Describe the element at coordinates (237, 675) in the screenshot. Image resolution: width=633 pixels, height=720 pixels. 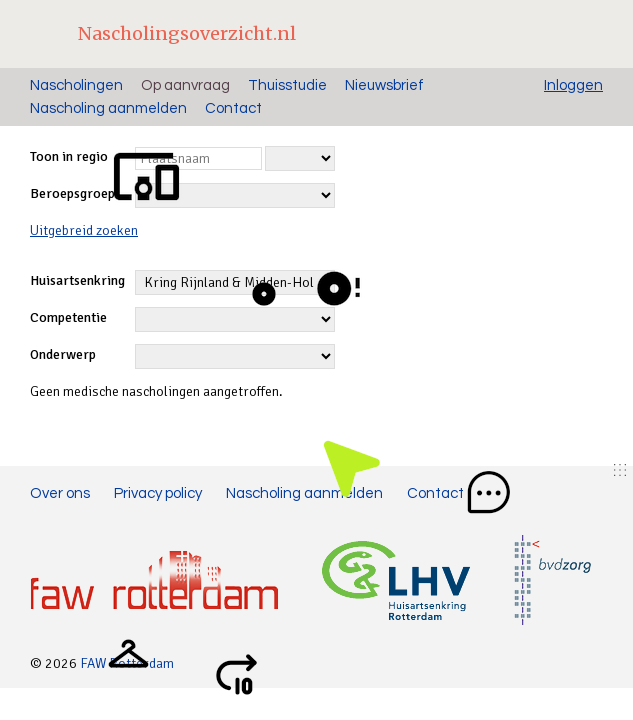
I see `skip forward 10 seconds` at that location.